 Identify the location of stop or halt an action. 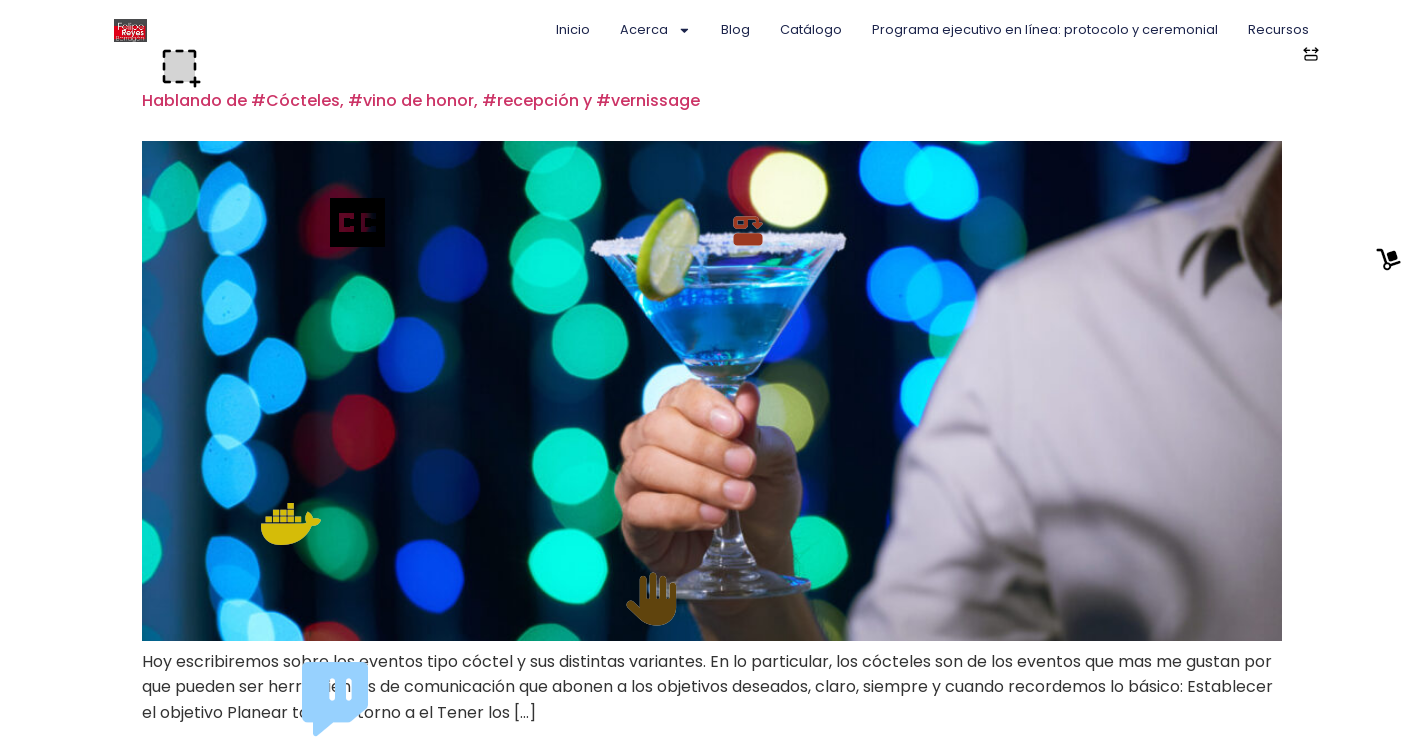
(653, 599).